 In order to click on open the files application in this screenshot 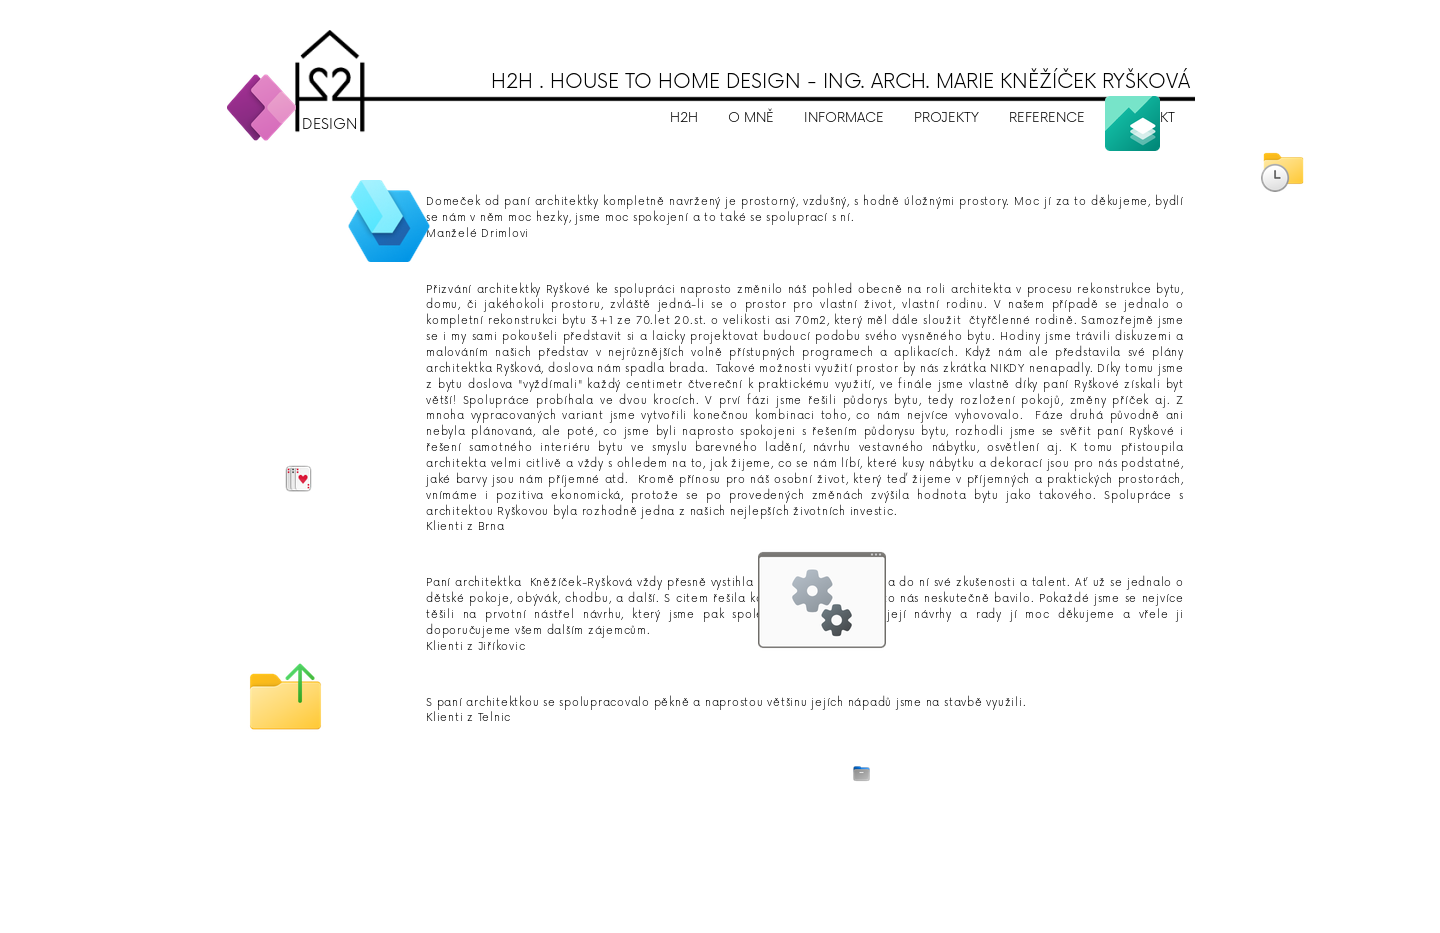, I will do `click(861, 773)`.